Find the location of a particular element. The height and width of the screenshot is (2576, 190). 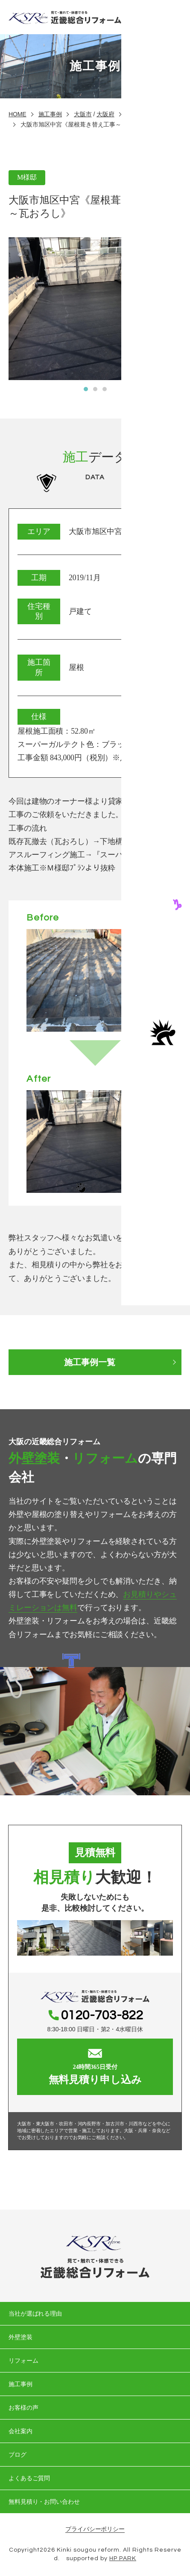

indicates a pipe junction or plumbing connection point is located at coordinates (71, 1659).